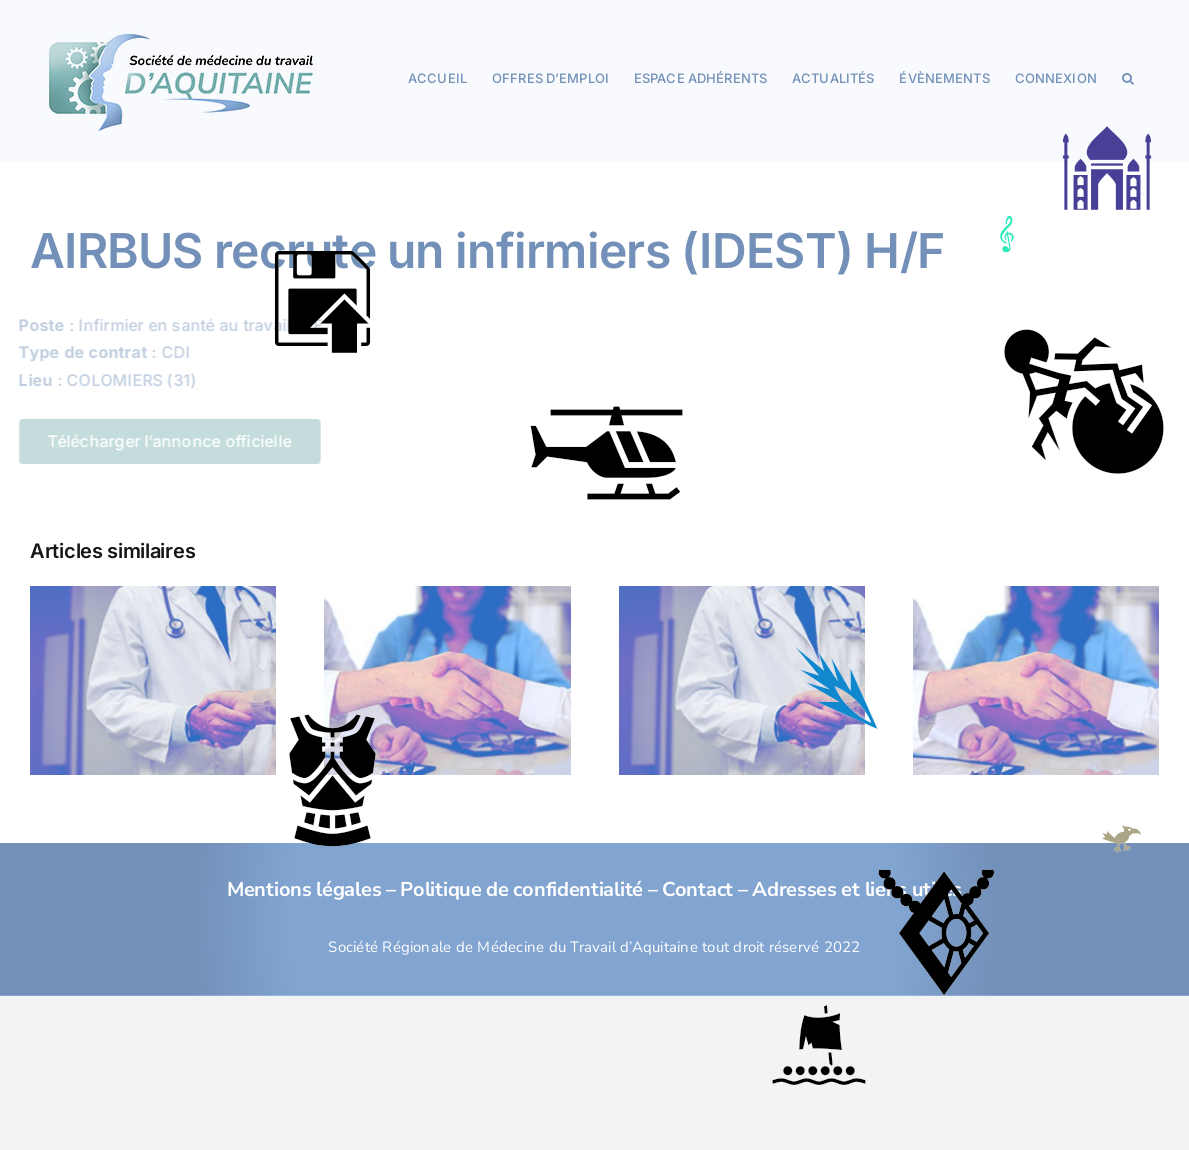  What do you see at coordinates (1084, 401) in the screenshot?
I see `indicates electrical or energy-based attack` at bounding box center [1084, 401].